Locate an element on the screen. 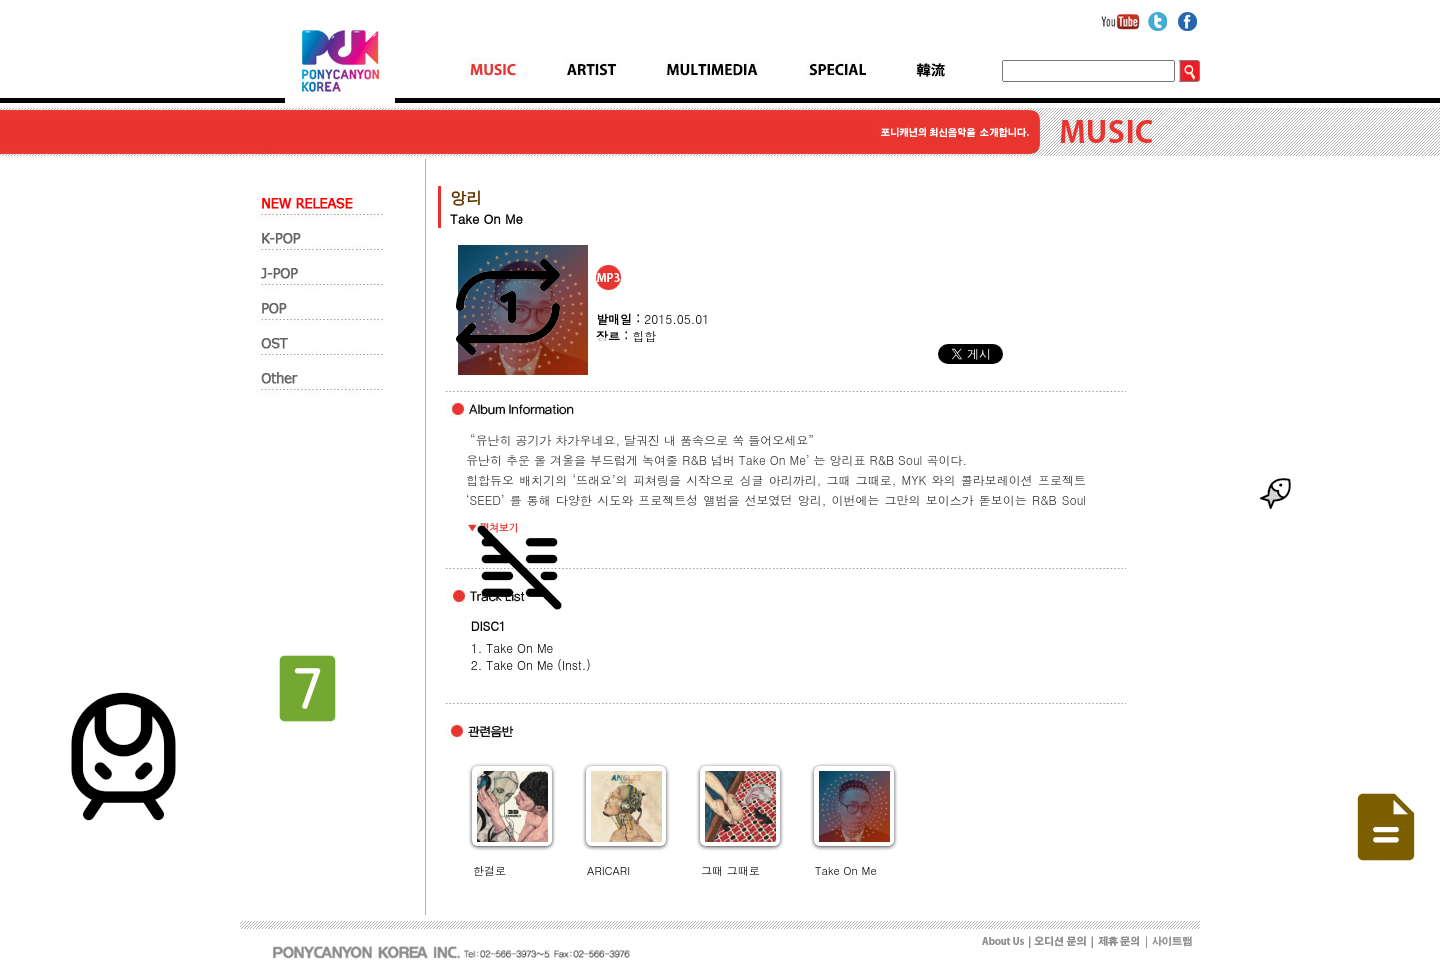 The width and height of the screenshot is (1440, 965). disable column view is located at coordinates (519, 567).